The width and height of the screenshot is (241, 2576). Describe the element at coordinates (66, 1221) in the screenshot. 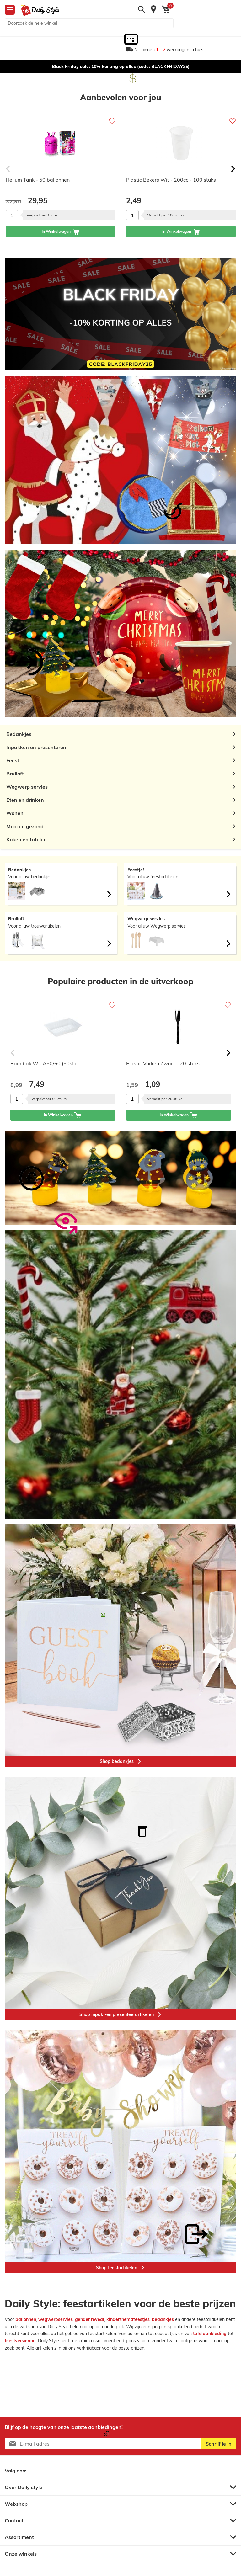

I see `share what you're currently viewing` at that location.